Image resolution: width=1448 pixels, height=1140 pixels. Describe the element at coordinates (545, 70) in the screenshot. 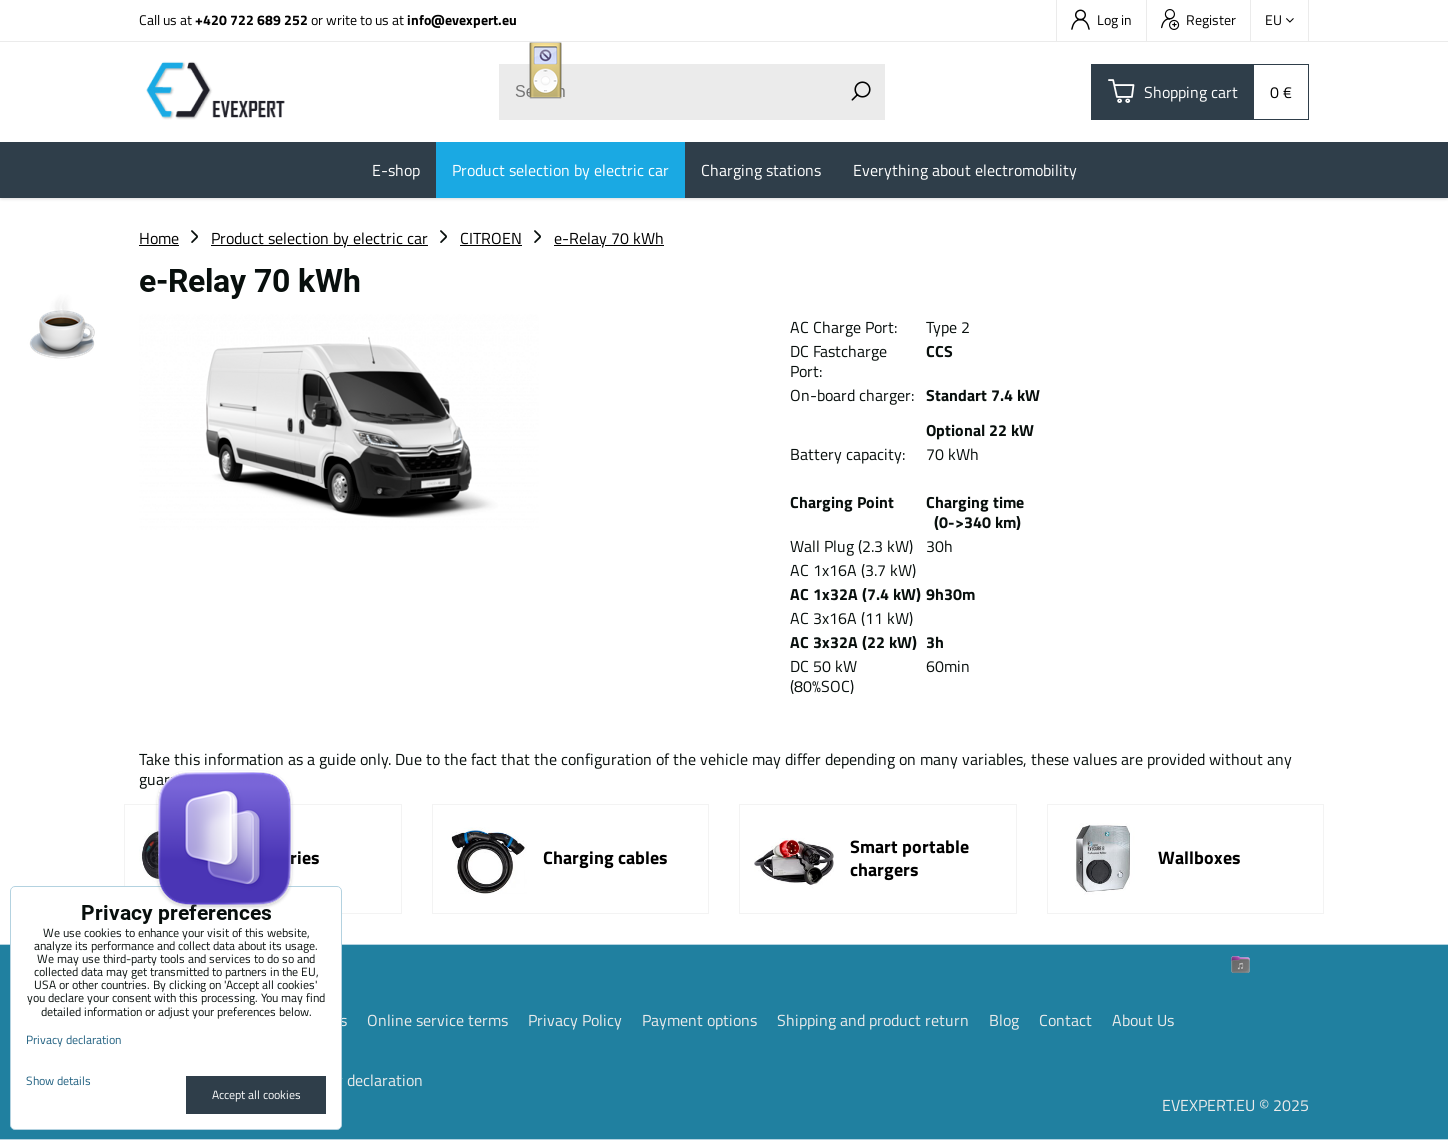

I see `iPod mini device in gold color` at that location.